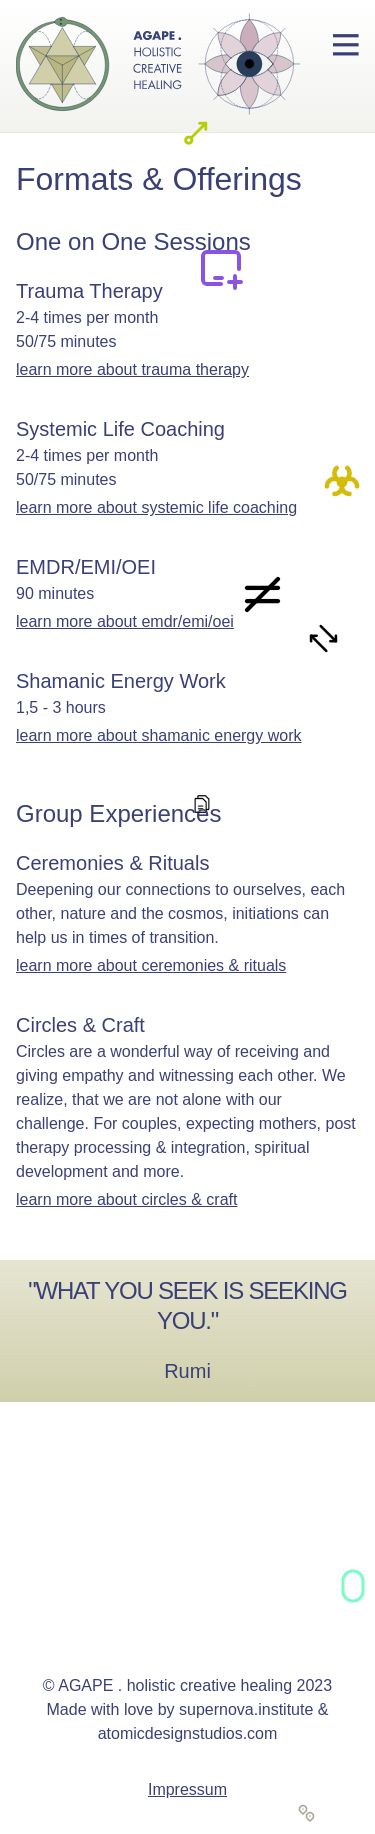 This screenshot has height=1834, width=375. Describe the element at coordinates (306, 1813) in the screenshot. I see `view multiple saved locations` at that location.